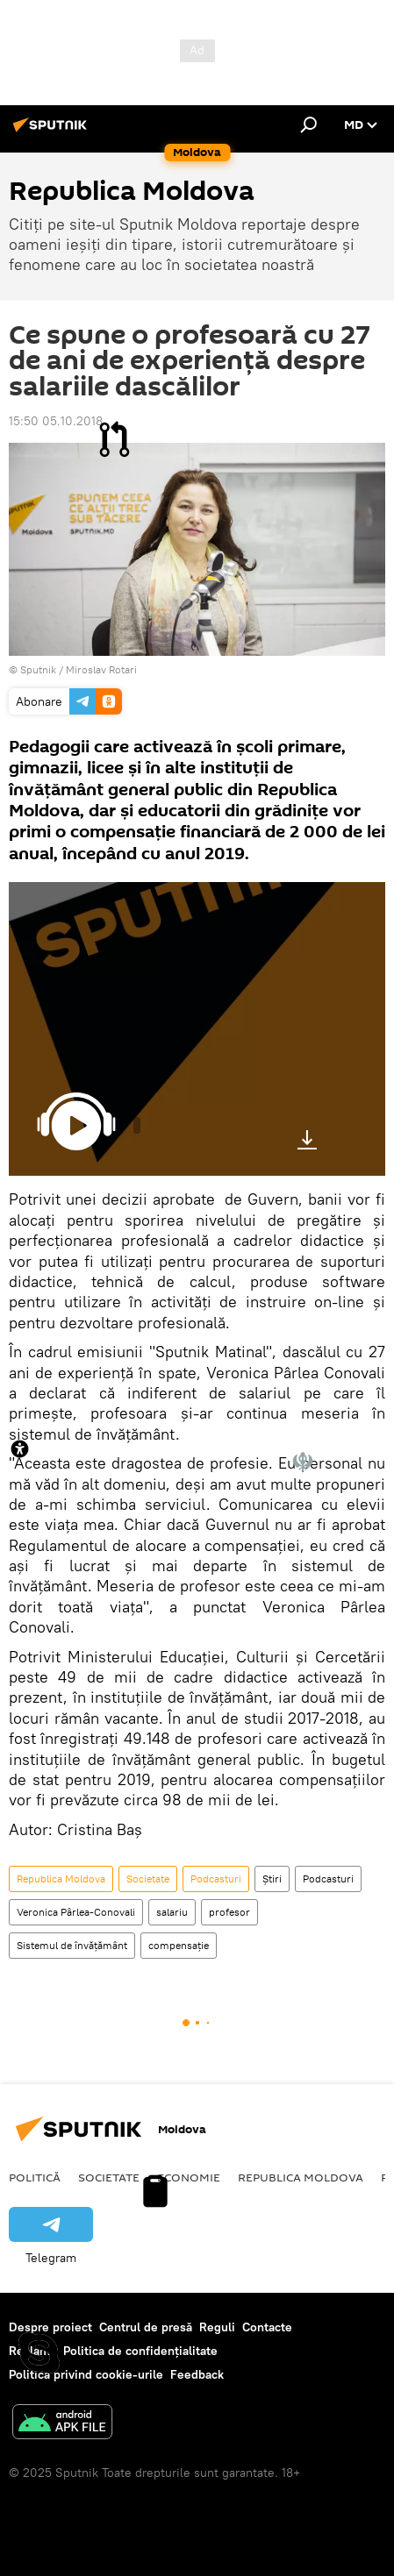 The height and width of the screenshot is (2576, 394). I want to click on create a new pull request, so click(114, 439).